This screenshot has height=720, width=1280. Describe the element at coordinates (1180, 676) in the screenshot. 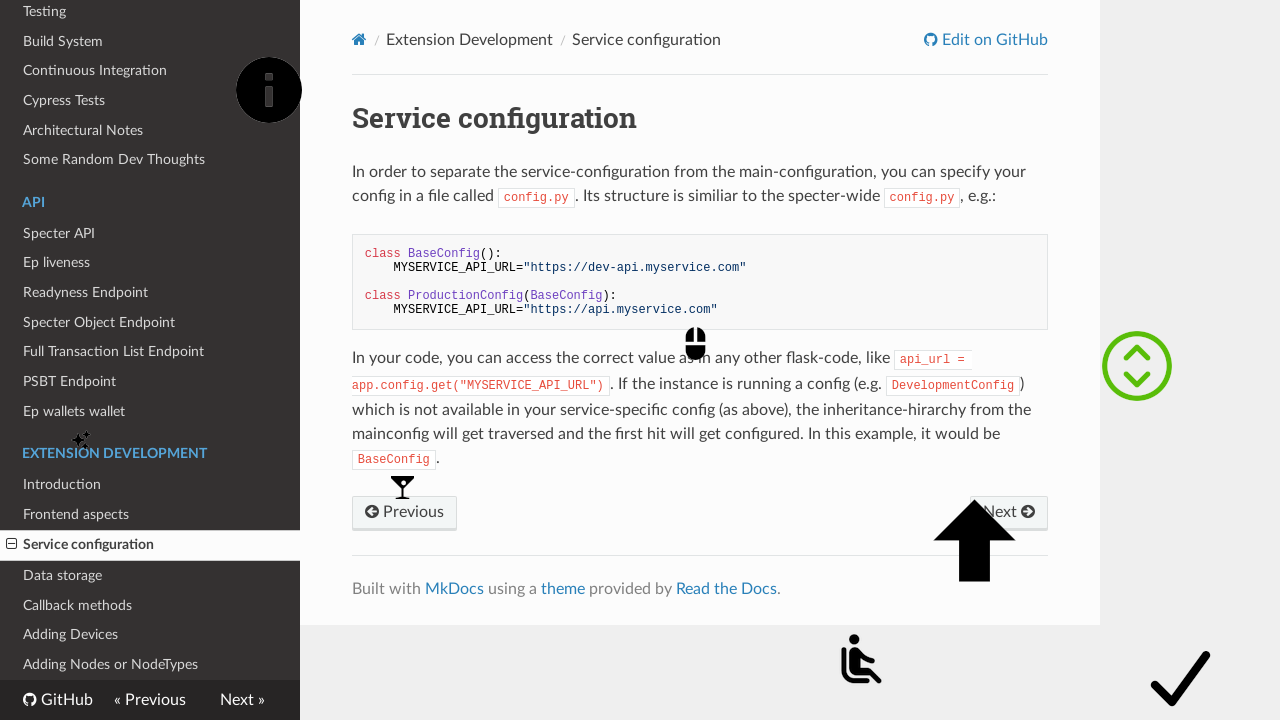

I see `confirms a completed action or task` at that location.